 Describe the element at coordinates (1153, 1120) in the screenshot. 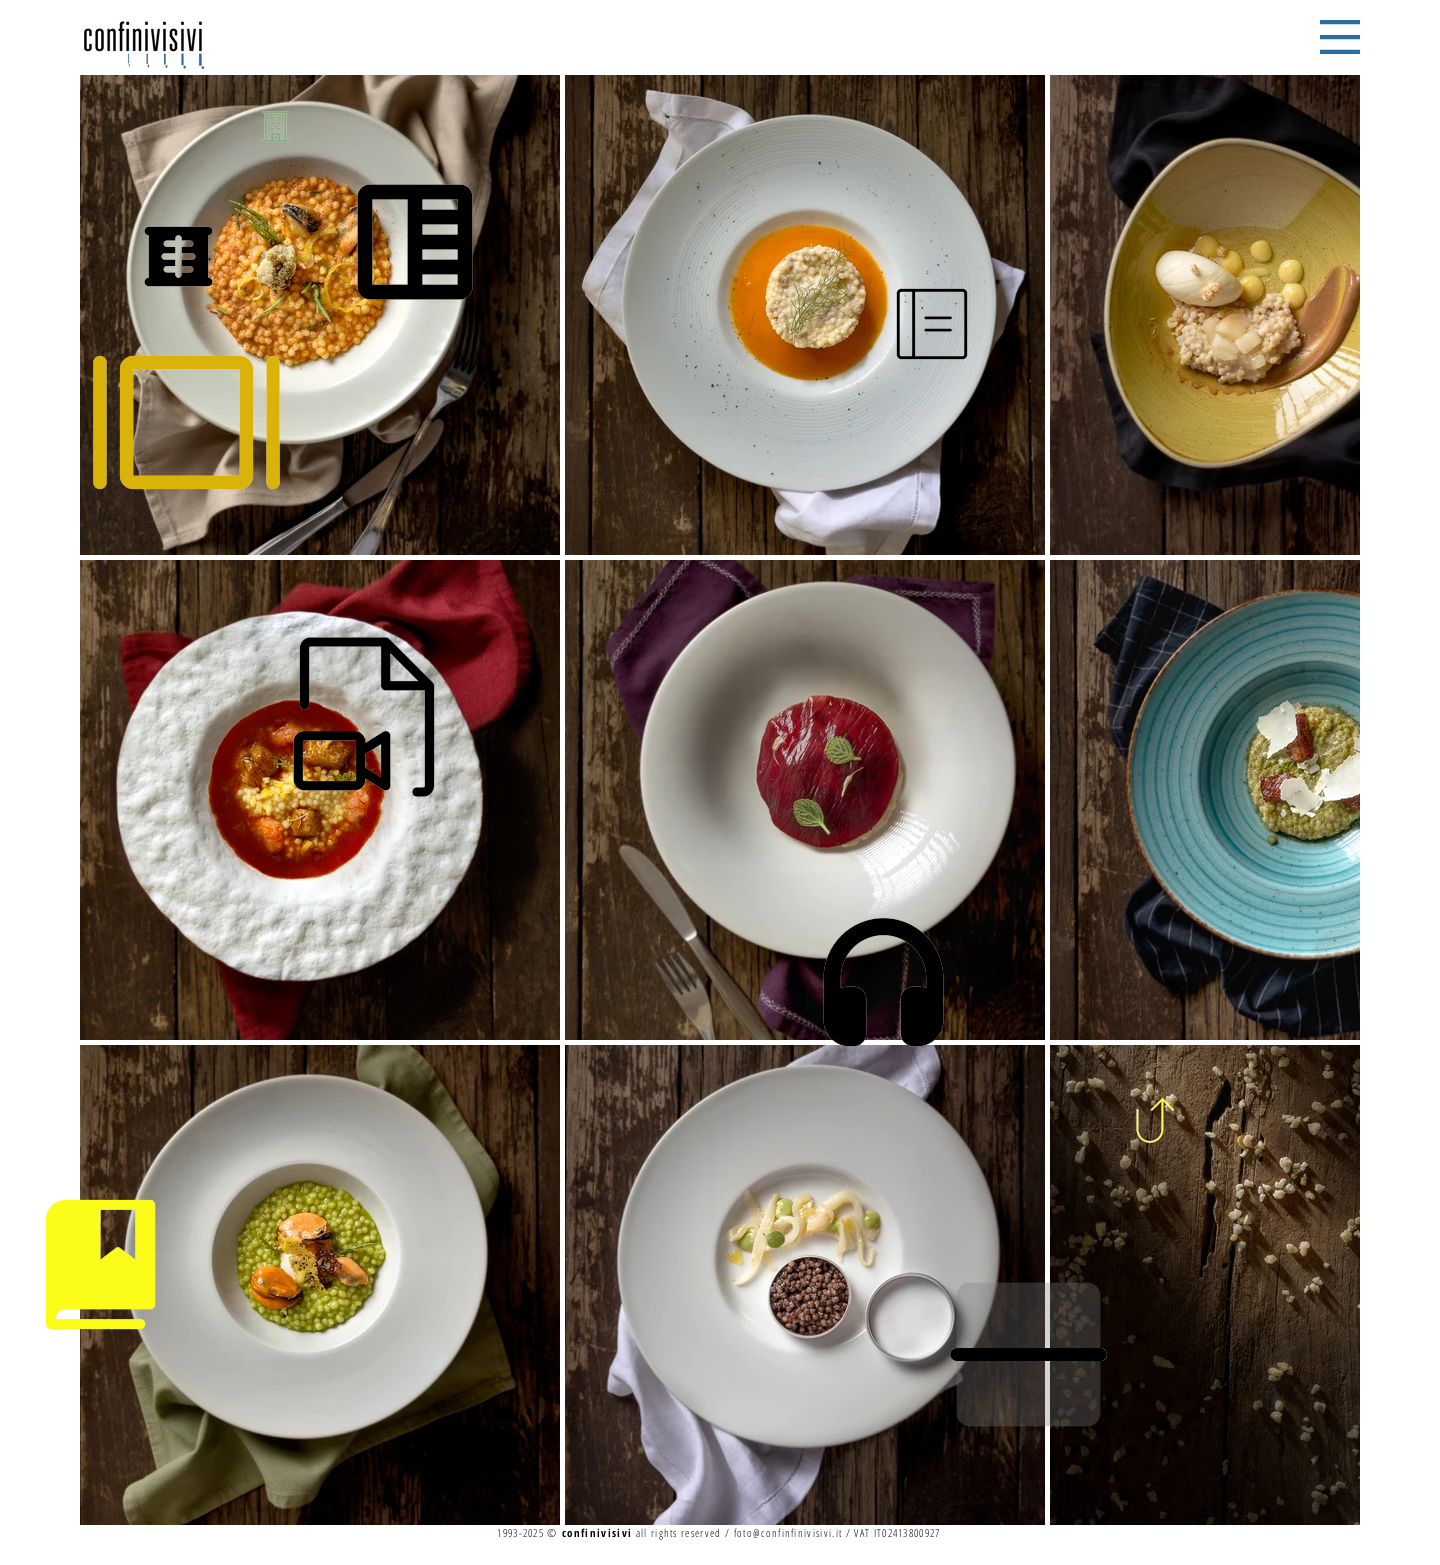

I see `redo or repeat last action` at that location.